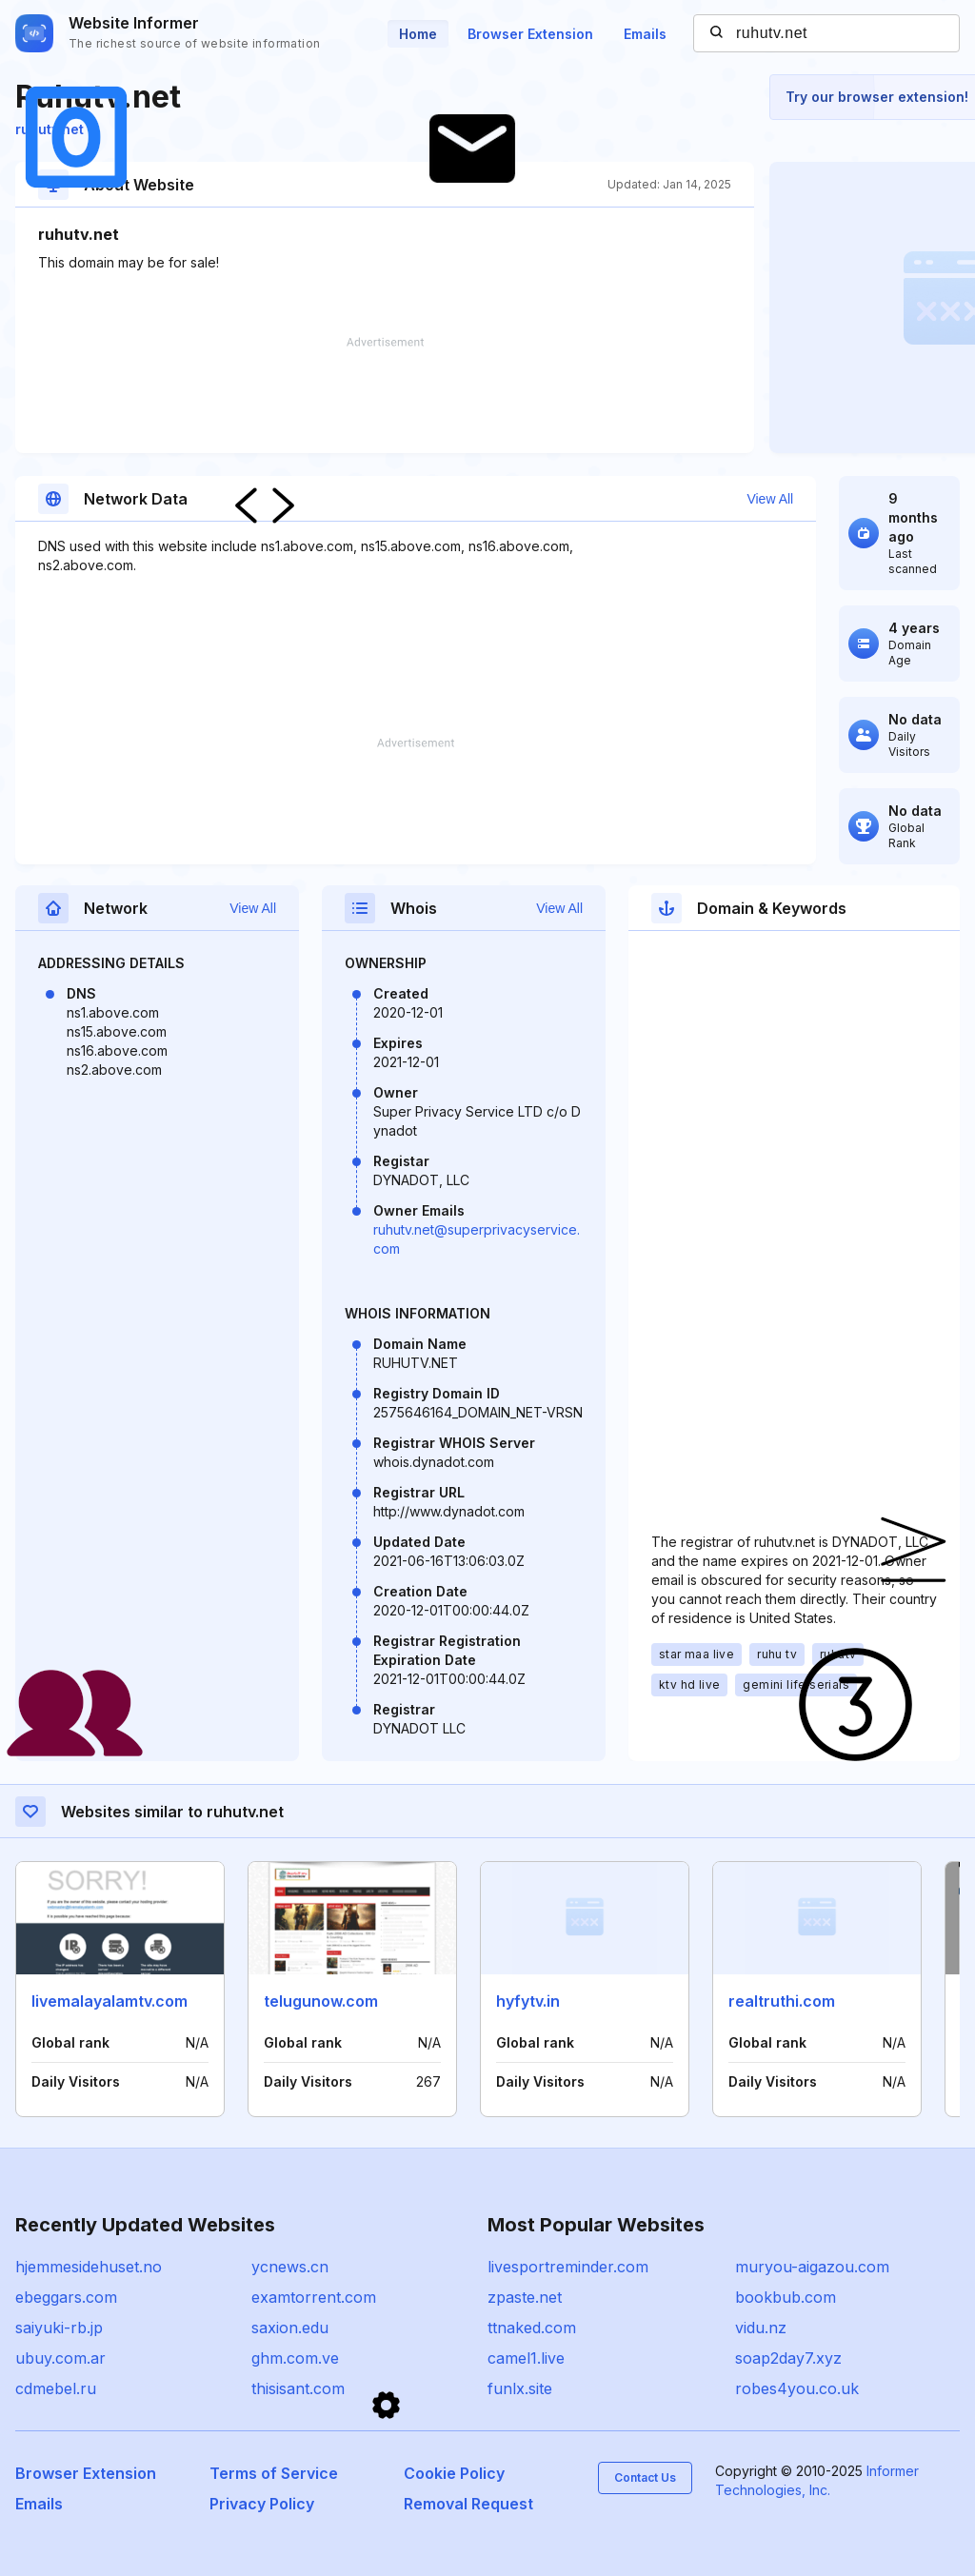 The image size is (975, 2576). Describe the element at coordinates (76, 137) in the screenshot. I see `indicates zero items or count` at that location.